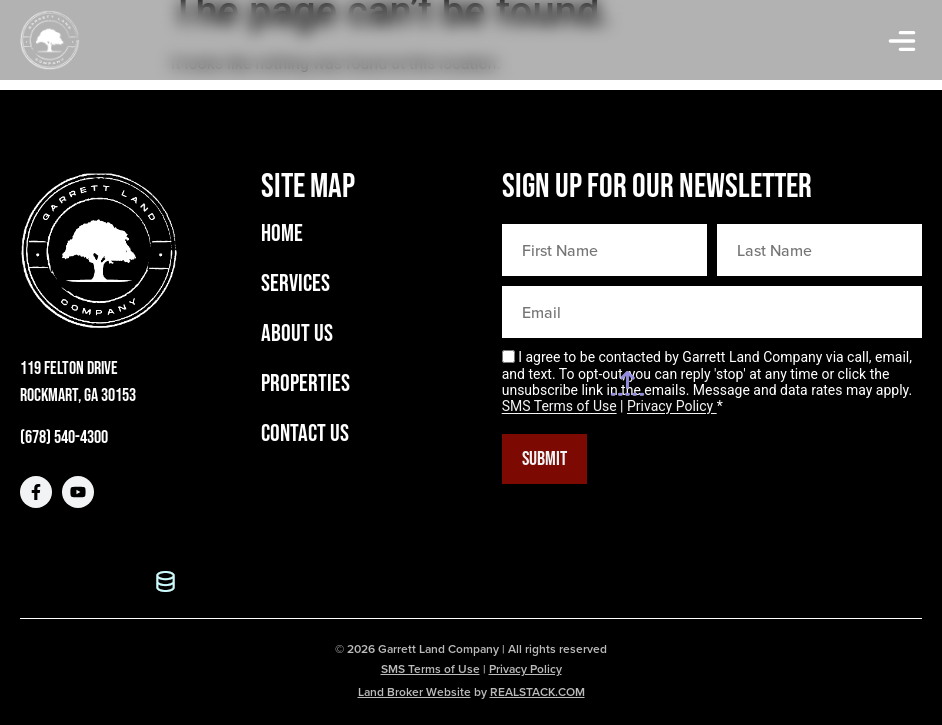 The image size is (942, 725). I want to click on access database settings, so click(165, 581).